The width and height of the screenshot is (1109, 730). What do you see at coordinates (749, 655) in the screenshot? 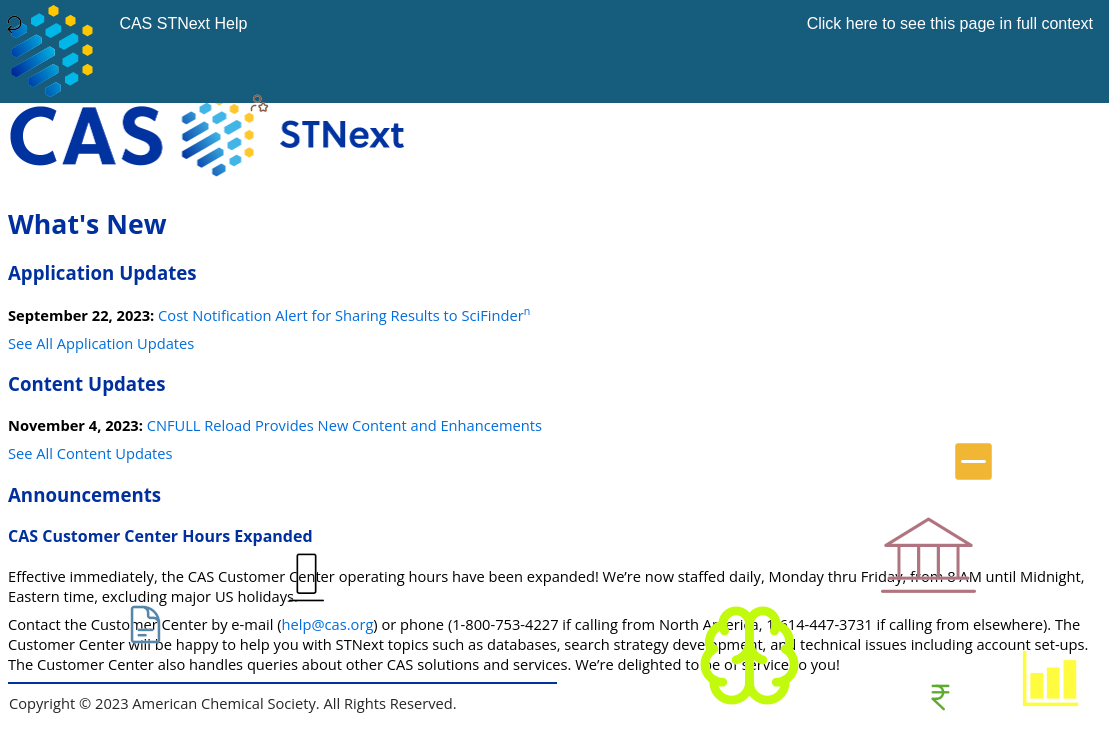
I see `access AI or smart features` at bounding box center [749, 655].